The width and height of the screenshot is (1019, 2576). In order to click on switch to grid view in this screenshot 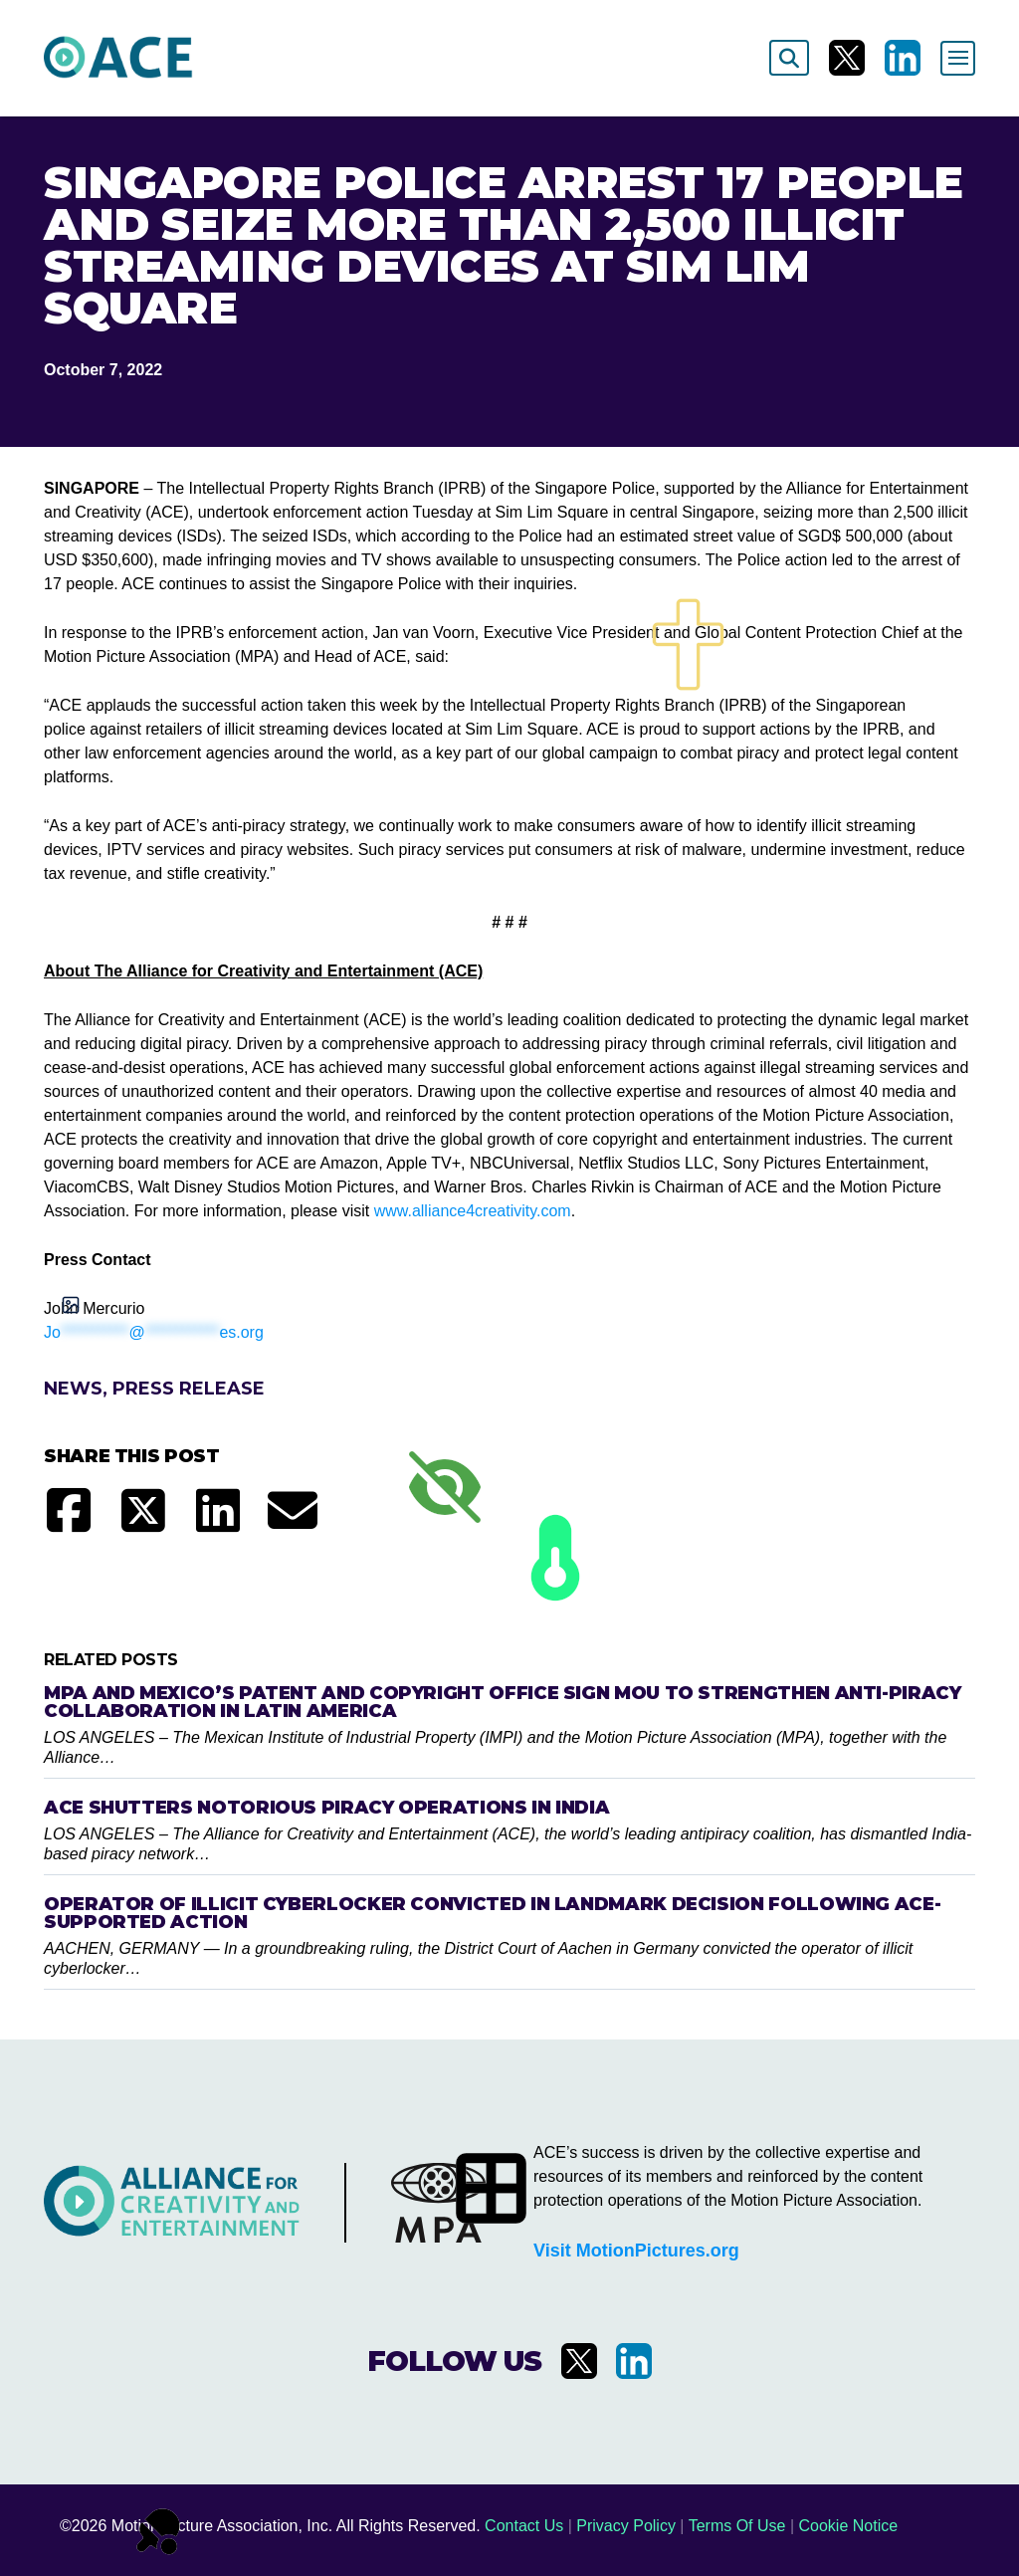, I will do `click(491, 2188)`.